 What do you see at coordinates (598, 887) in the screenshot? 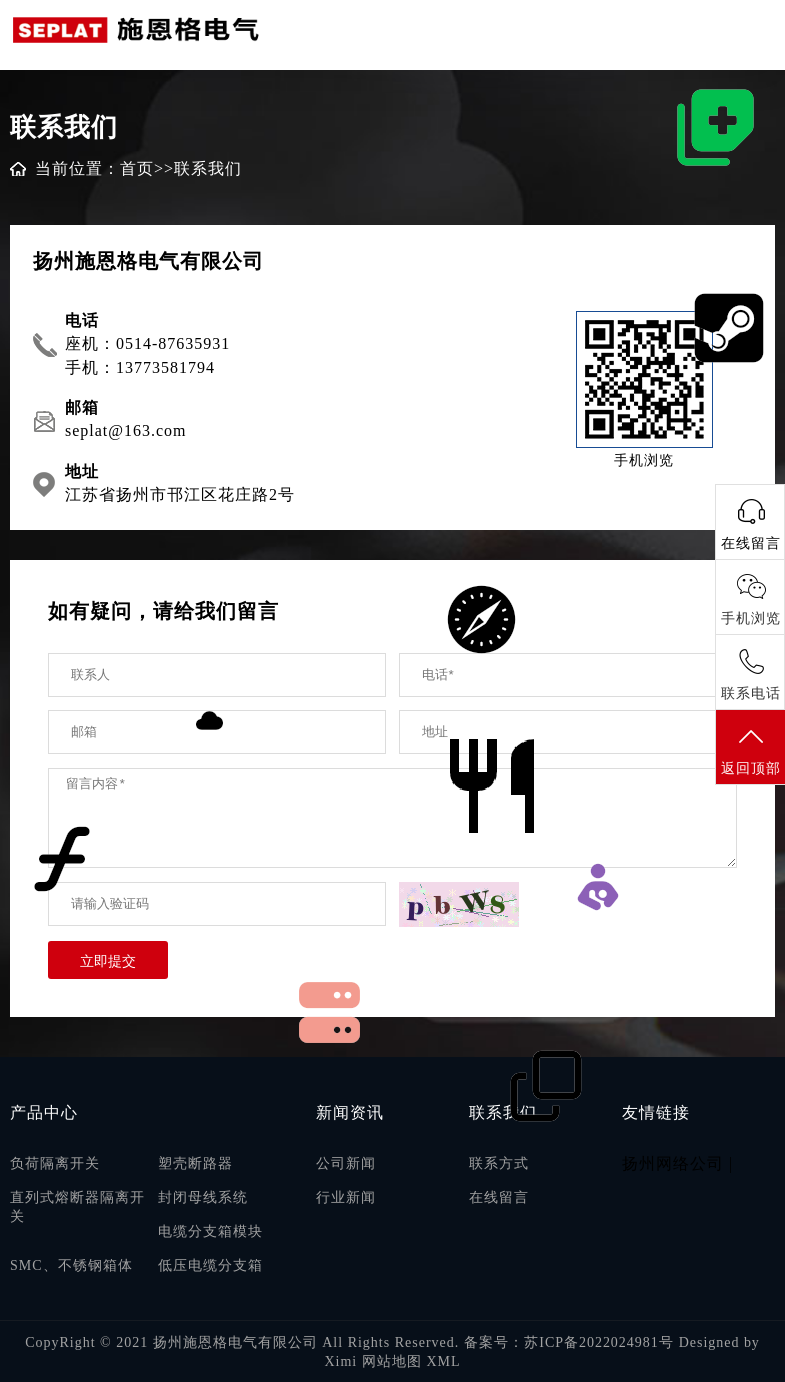
I see `indicates a breastfeeding or nursing room` at bounding box center [598, 887].